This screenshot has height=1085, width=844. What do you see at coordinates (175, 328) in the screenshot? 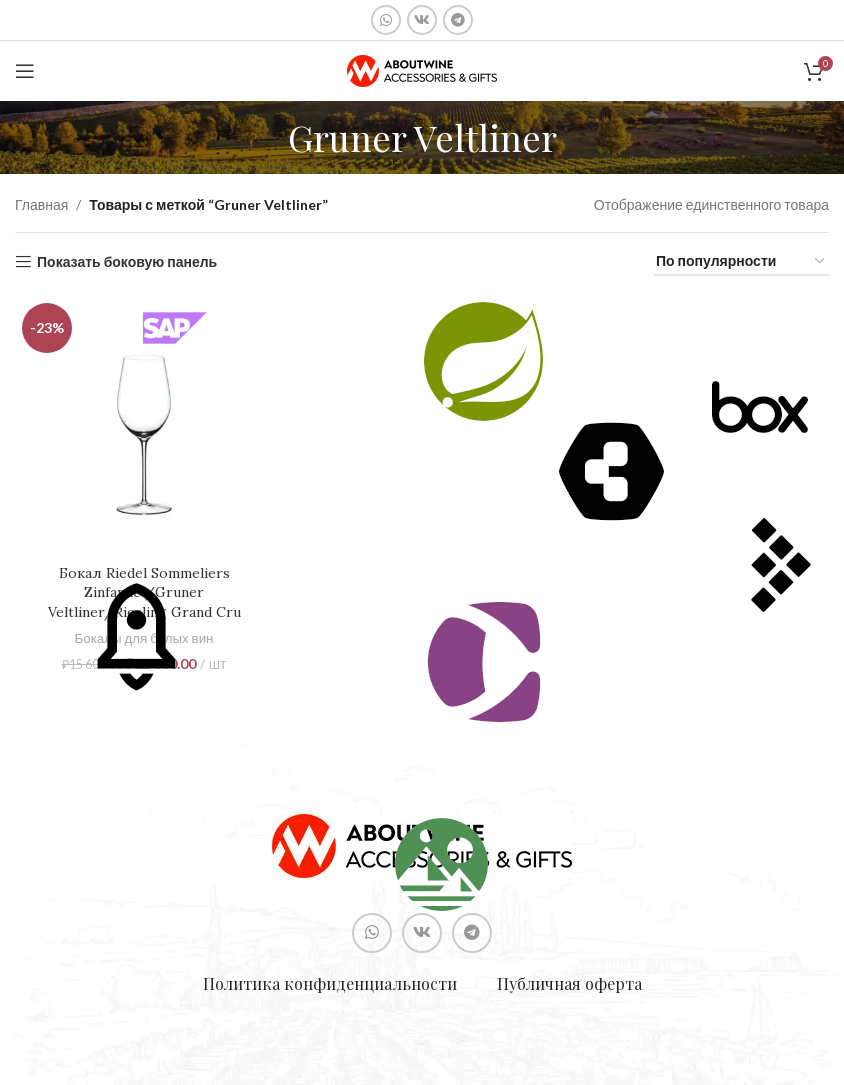
I see `SAP enterprise software logo` at bounding box center [175, 328].